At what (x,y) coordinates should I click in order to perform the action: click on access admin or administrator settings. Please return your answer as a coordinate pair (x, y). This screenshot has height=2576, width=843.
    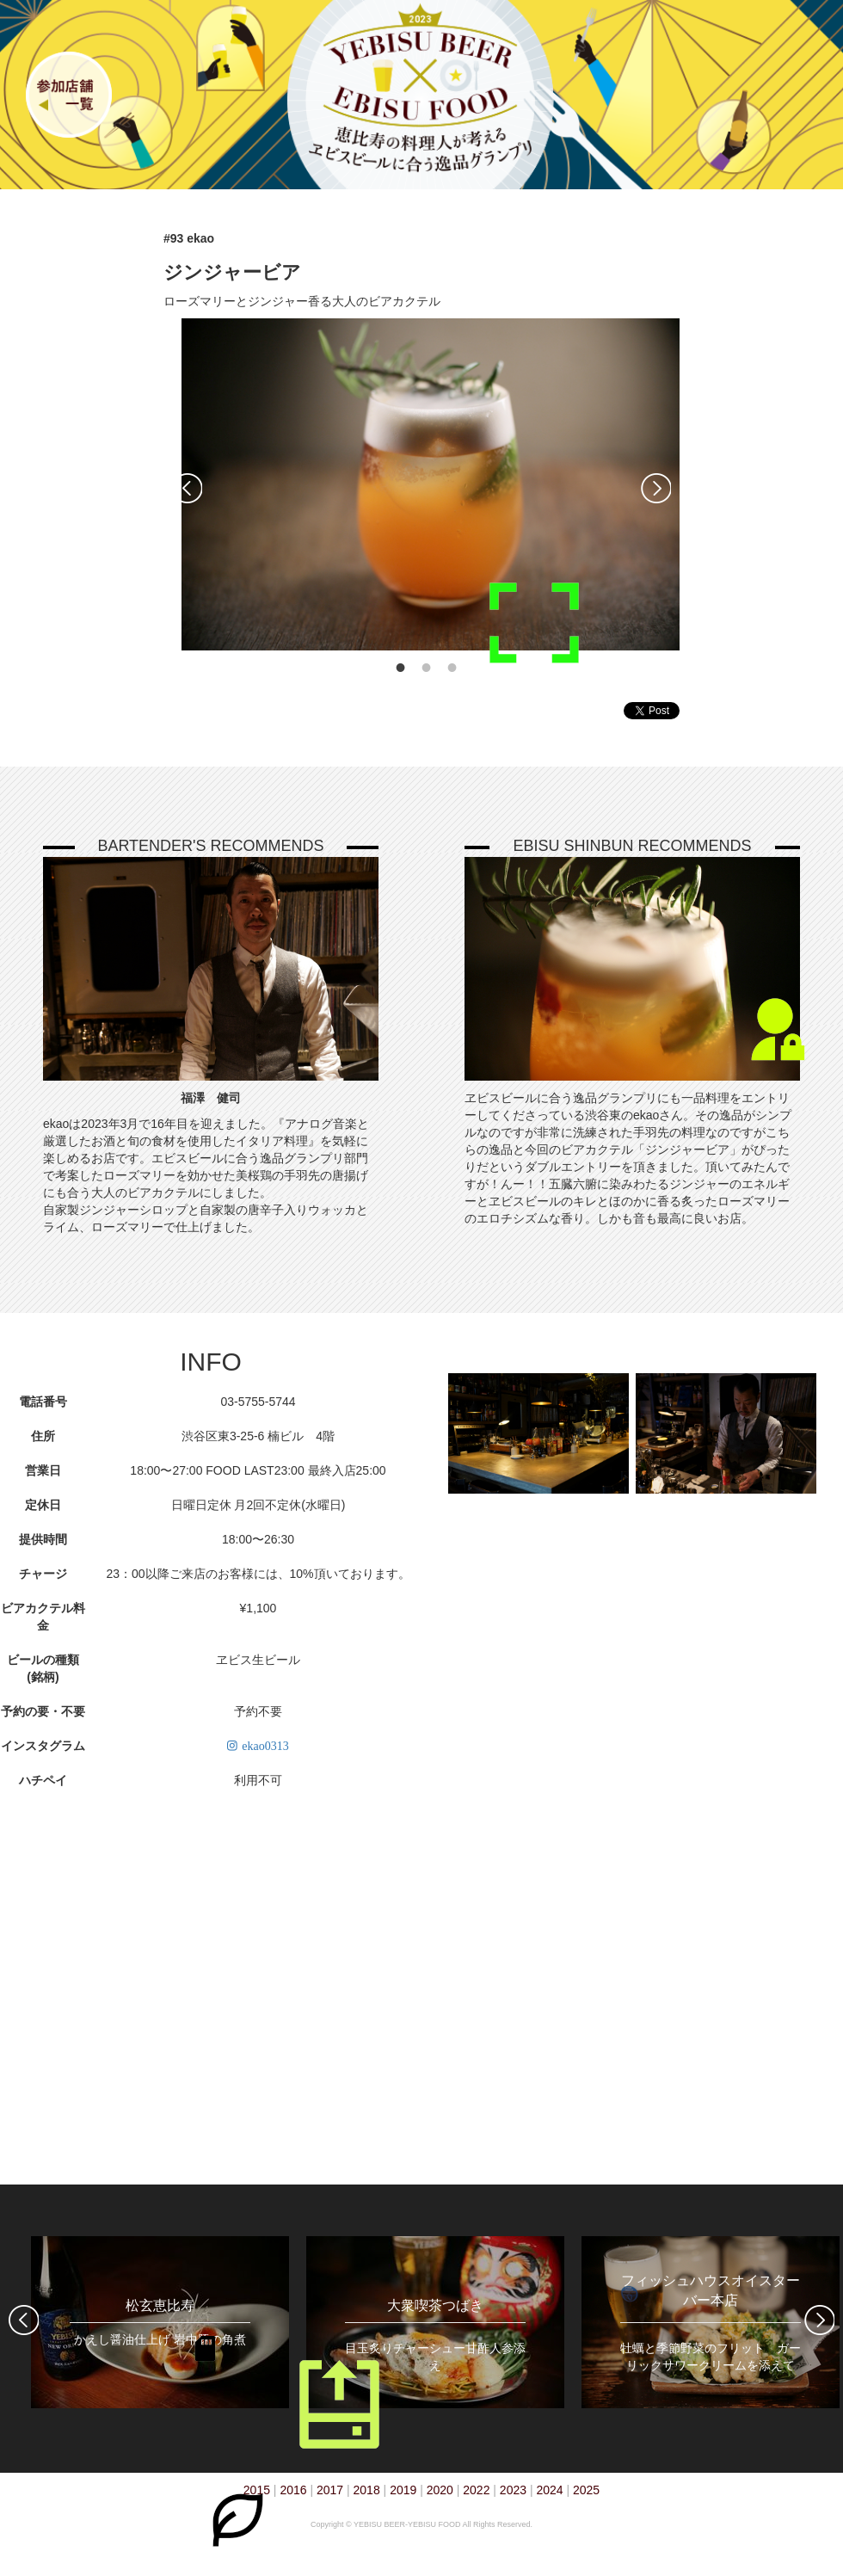
    Looking at the image, I should click on (775, 1031).